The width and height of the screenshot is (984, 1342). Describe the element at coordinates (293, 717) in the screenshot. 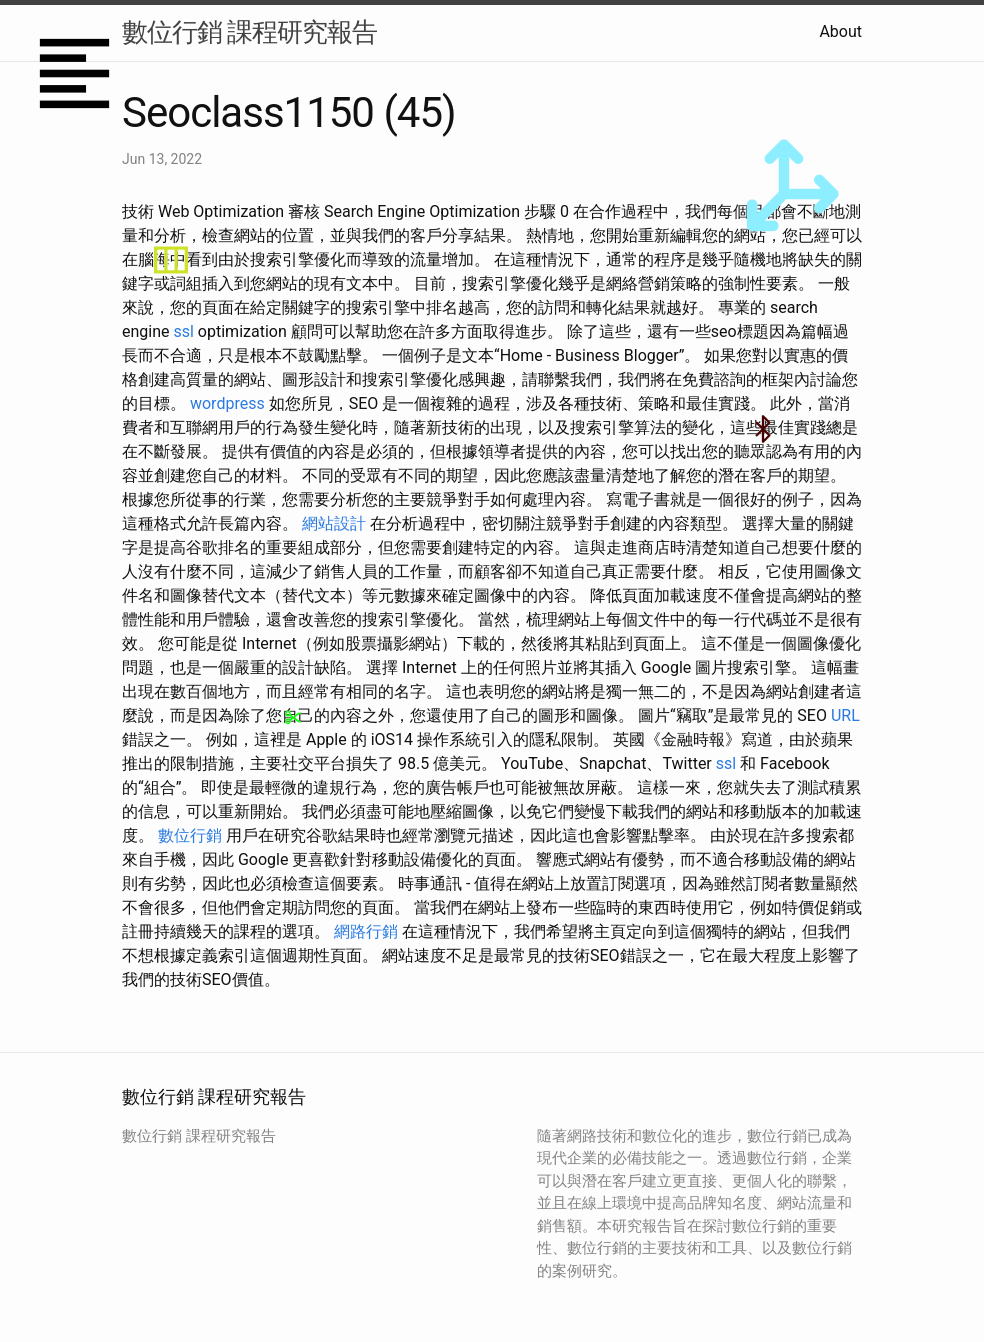

I see `cut selected content to clipboard` at that location.